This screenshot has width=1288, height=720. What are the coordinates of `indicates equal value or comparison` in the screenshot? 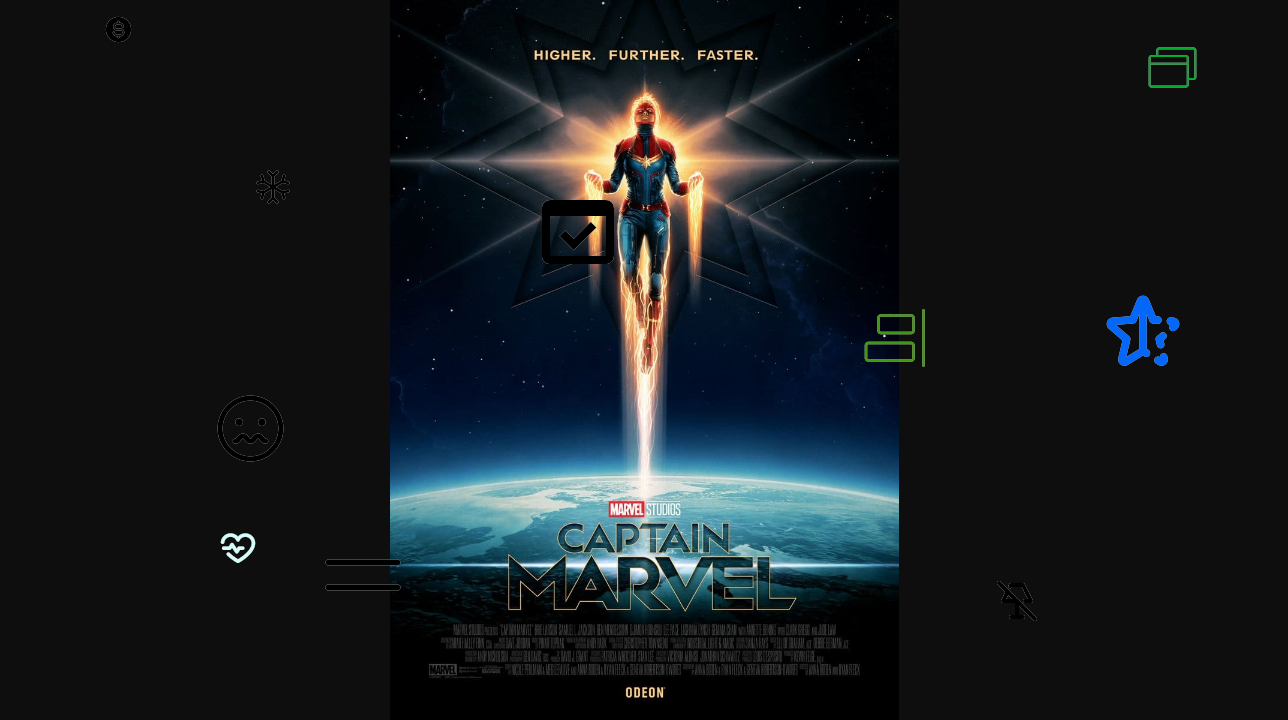 It's located at (363, 575).